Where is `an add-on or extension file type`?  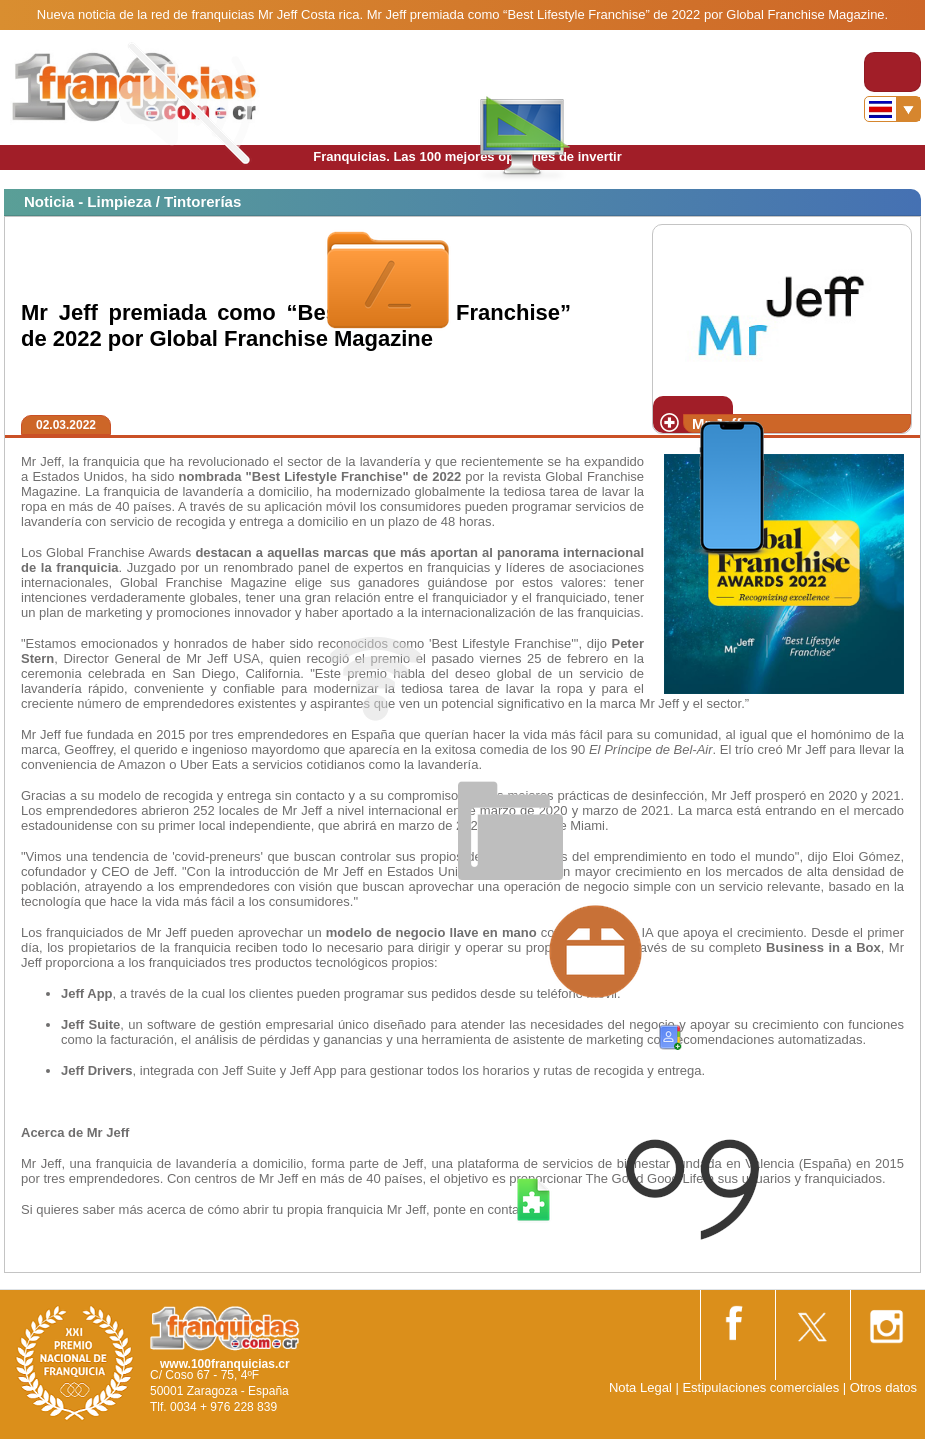
an add-on or extension file type is located at coordinates (533, 1200).